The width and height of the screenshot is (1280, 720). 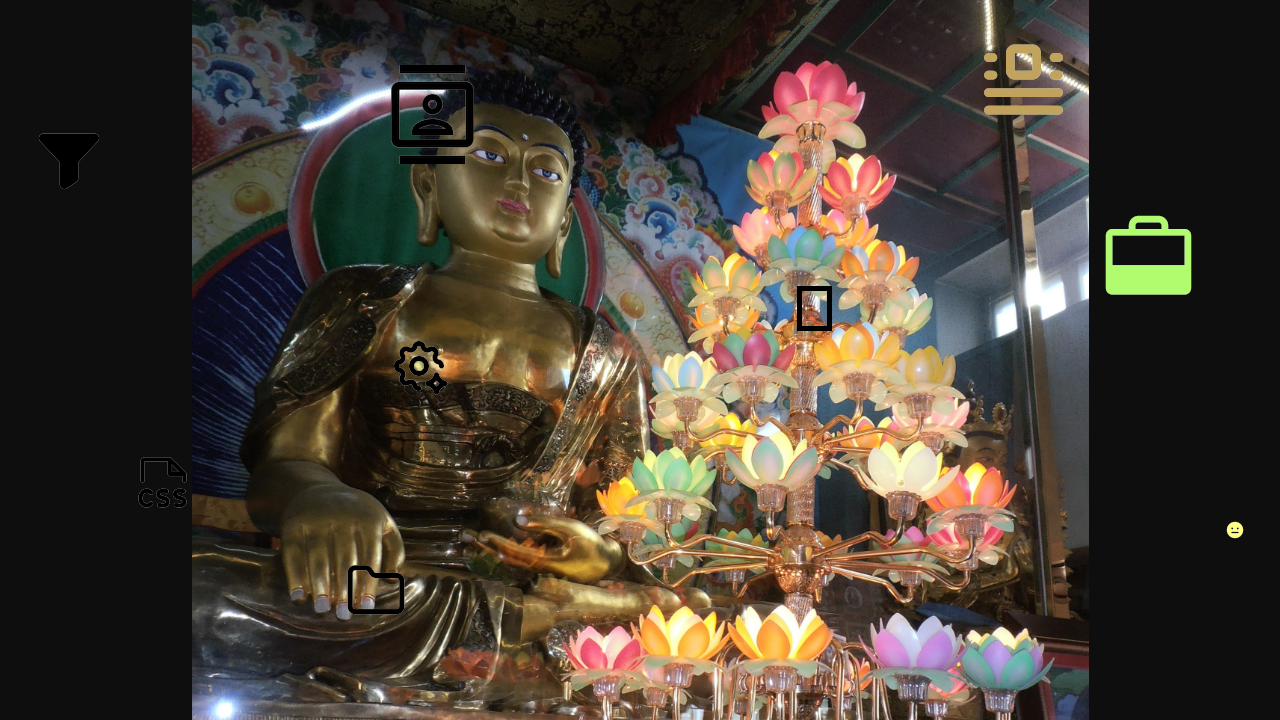 What do you see at coordinates (419, 366) in the screenshot?
I see `access AI-powered or smart settings` at bounding box center [419, 366].